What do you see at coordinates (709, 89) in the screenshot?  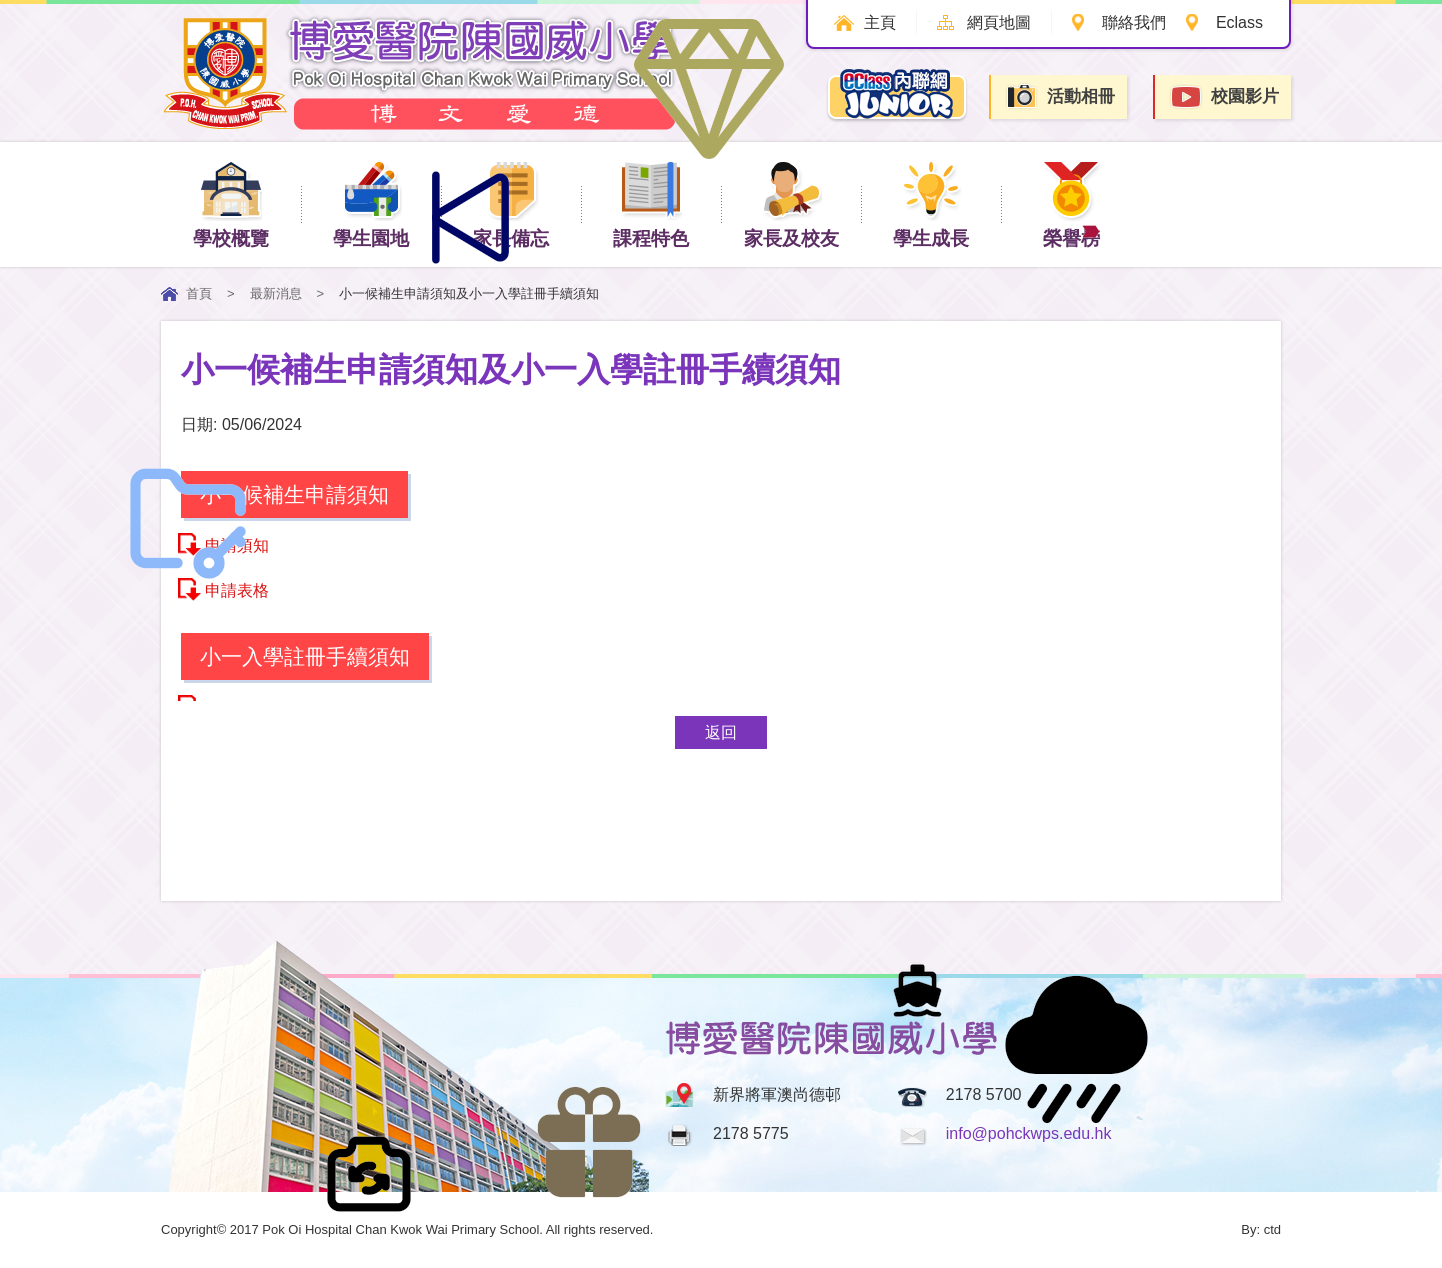 I see `indicates premium or pro membership status` at bounding box center [709, 89].